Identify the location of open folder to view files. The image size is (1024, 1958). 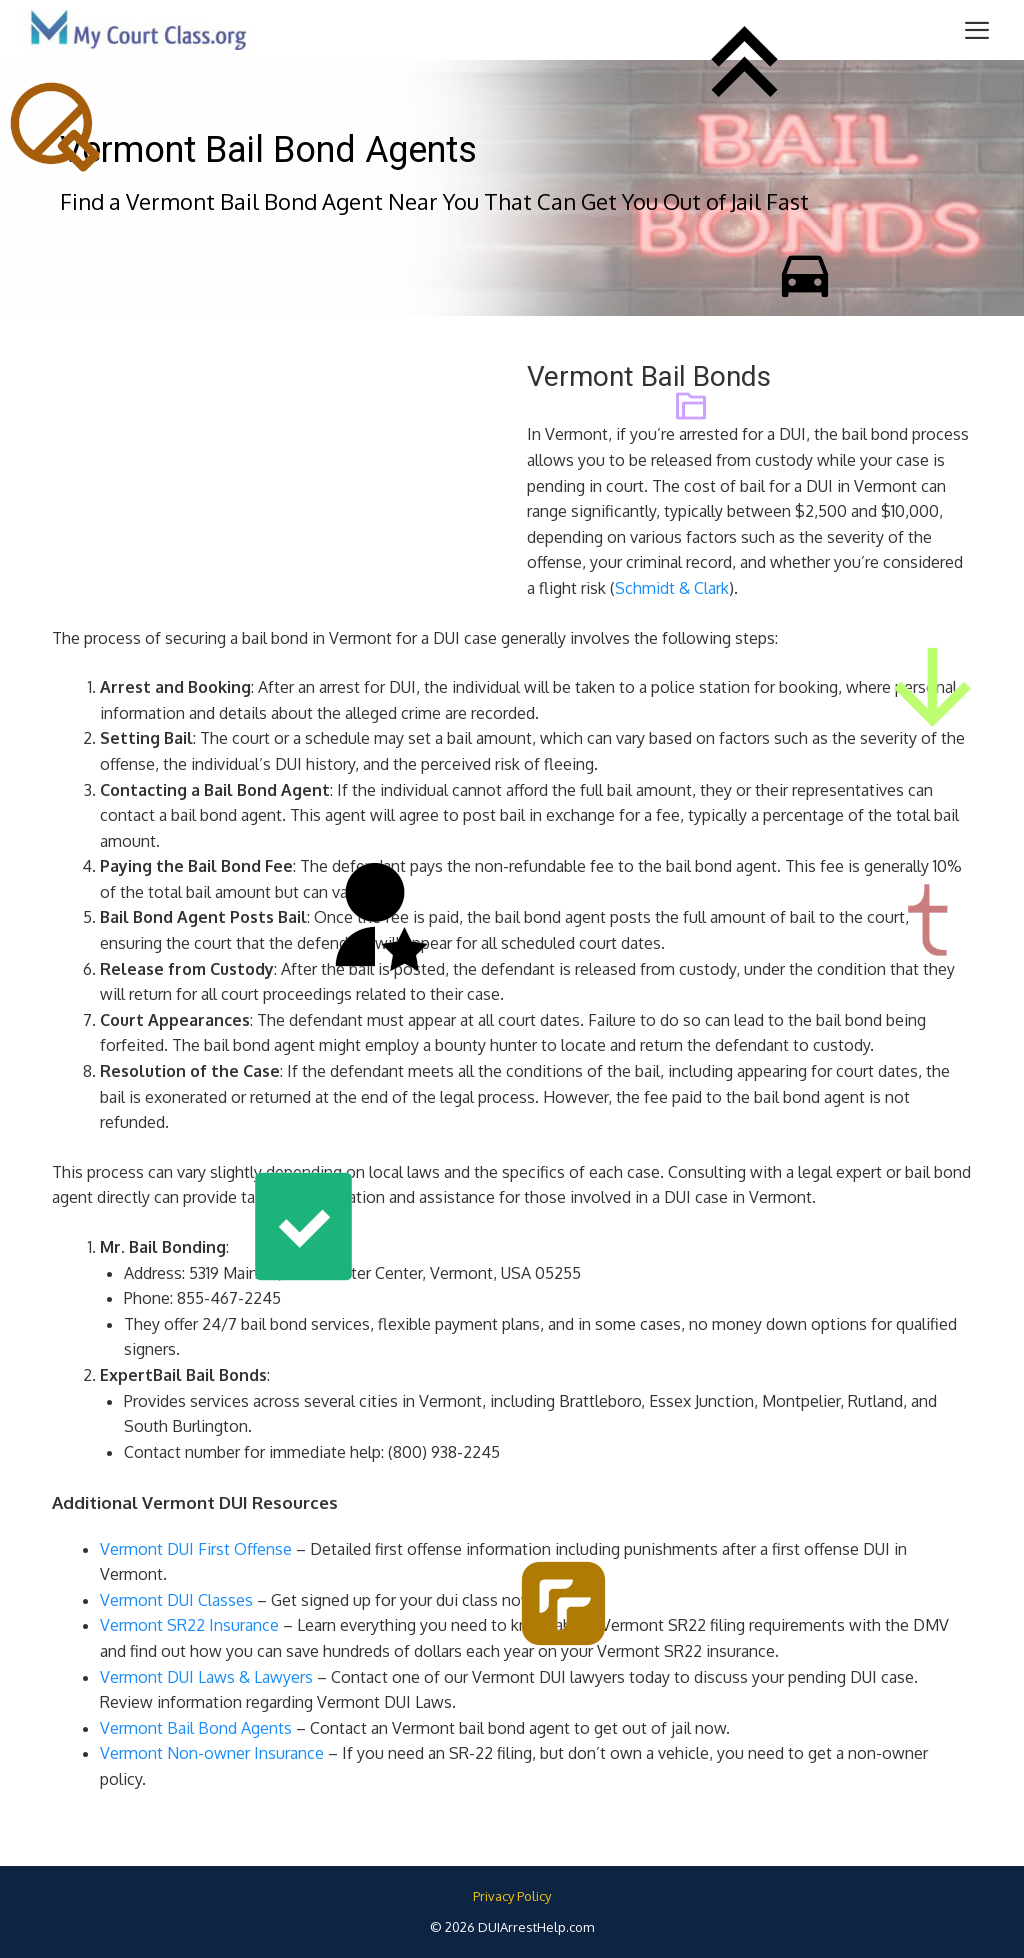
(691, 406).